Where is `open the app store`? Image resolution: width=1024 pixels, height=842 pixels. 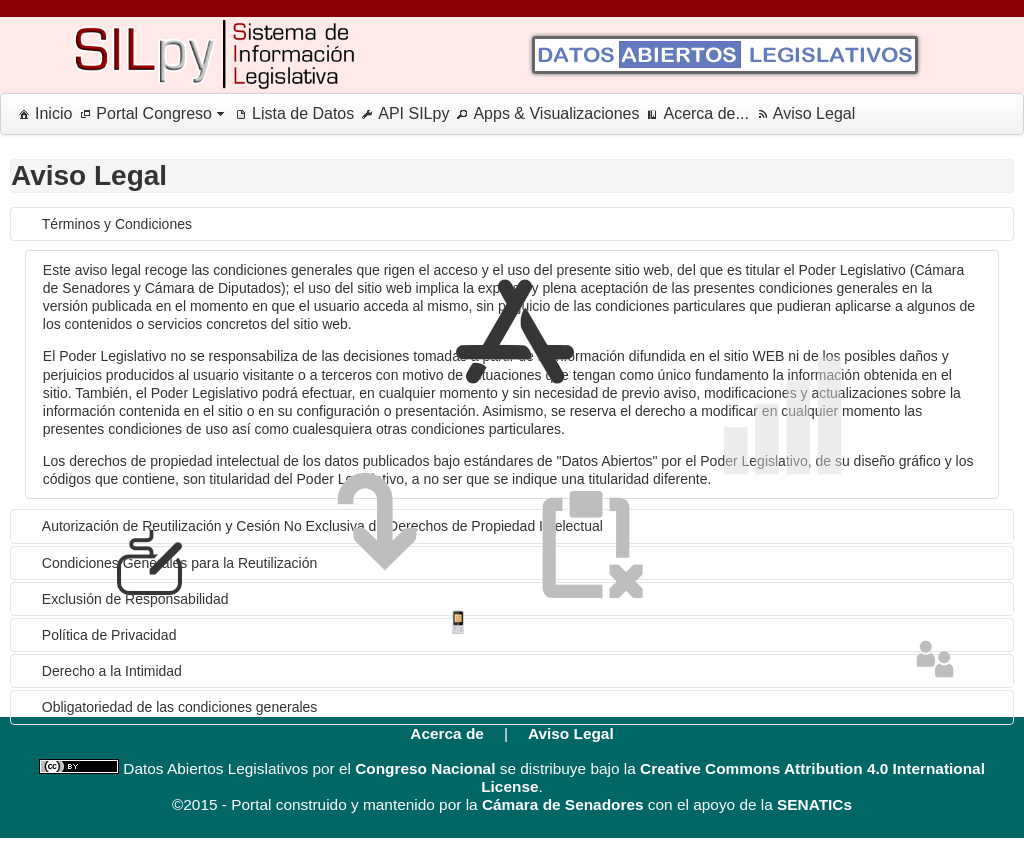
open the app store is located at coordinates (515, 330).